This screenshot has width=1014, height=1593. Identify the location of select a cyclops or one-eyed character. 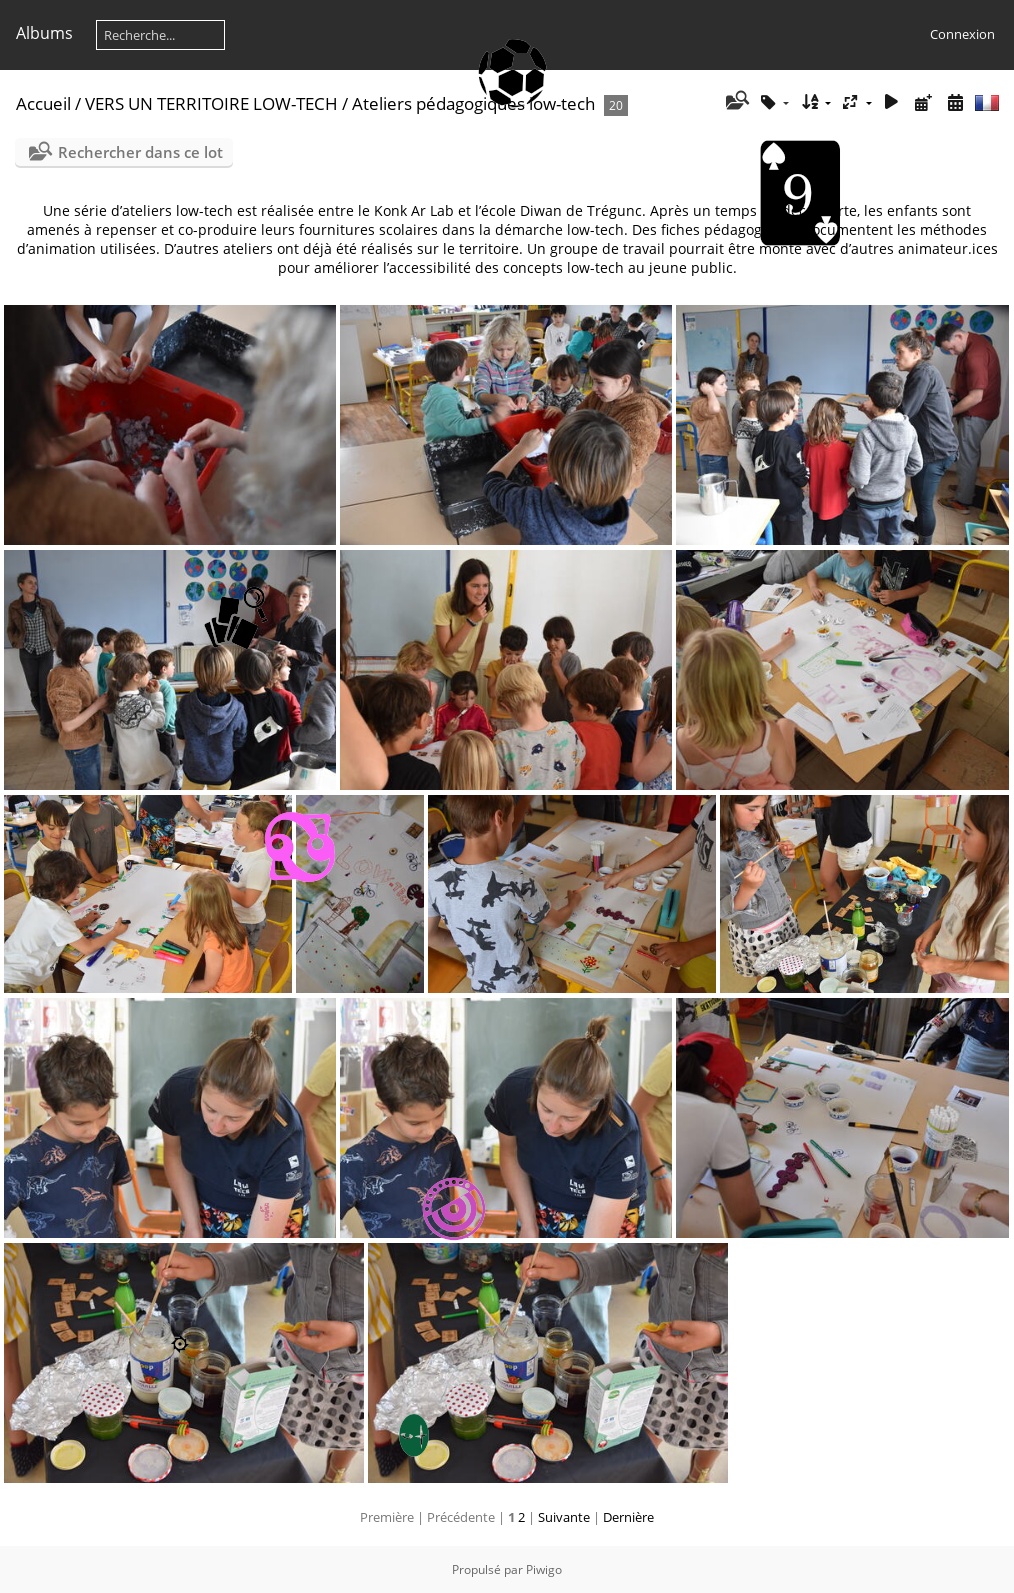
(414, 1435).